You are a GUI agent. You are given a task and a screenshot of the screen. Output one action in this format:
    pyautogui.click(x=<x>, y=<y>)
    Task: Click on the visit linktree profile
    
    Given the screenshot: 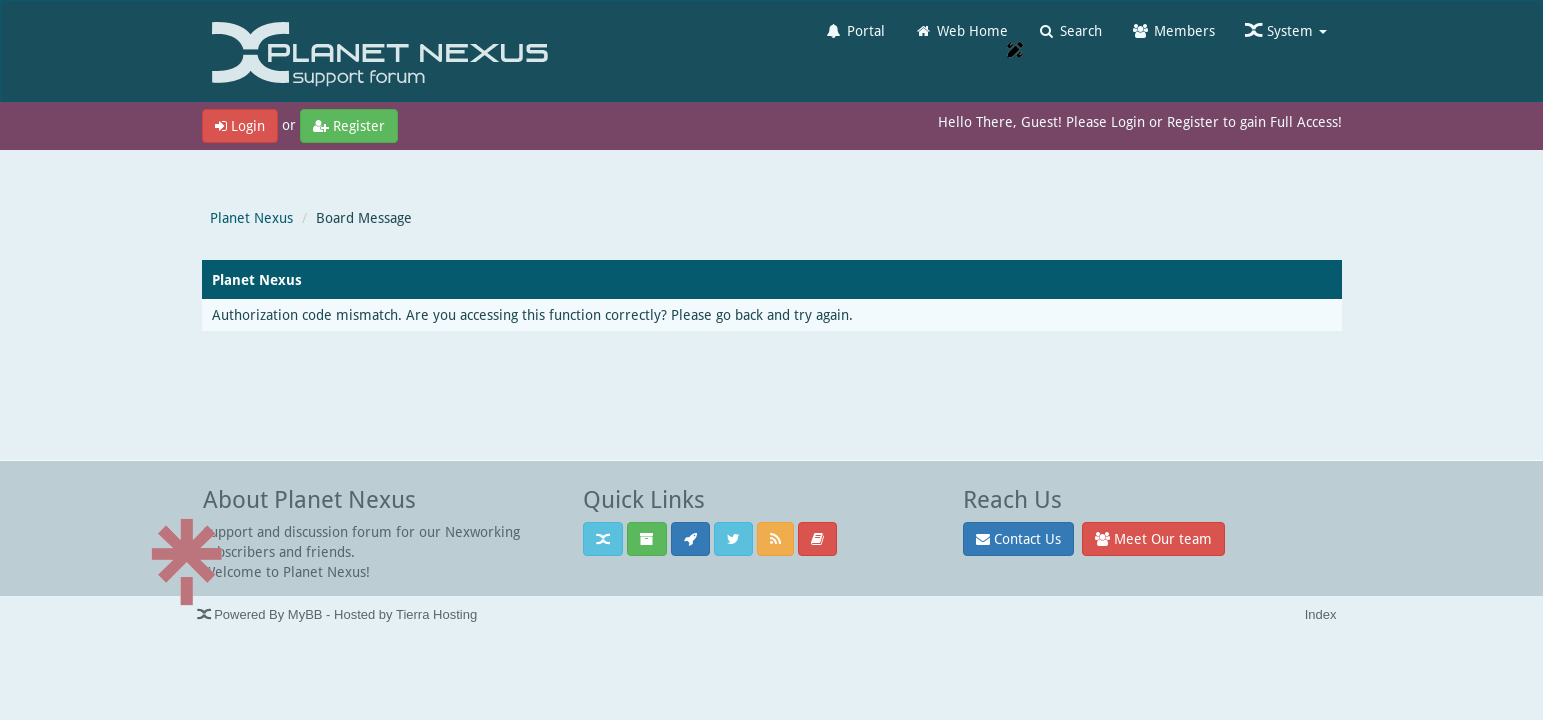 What is the action you would take?
    pyautogui.click(x=184, y=562)
    